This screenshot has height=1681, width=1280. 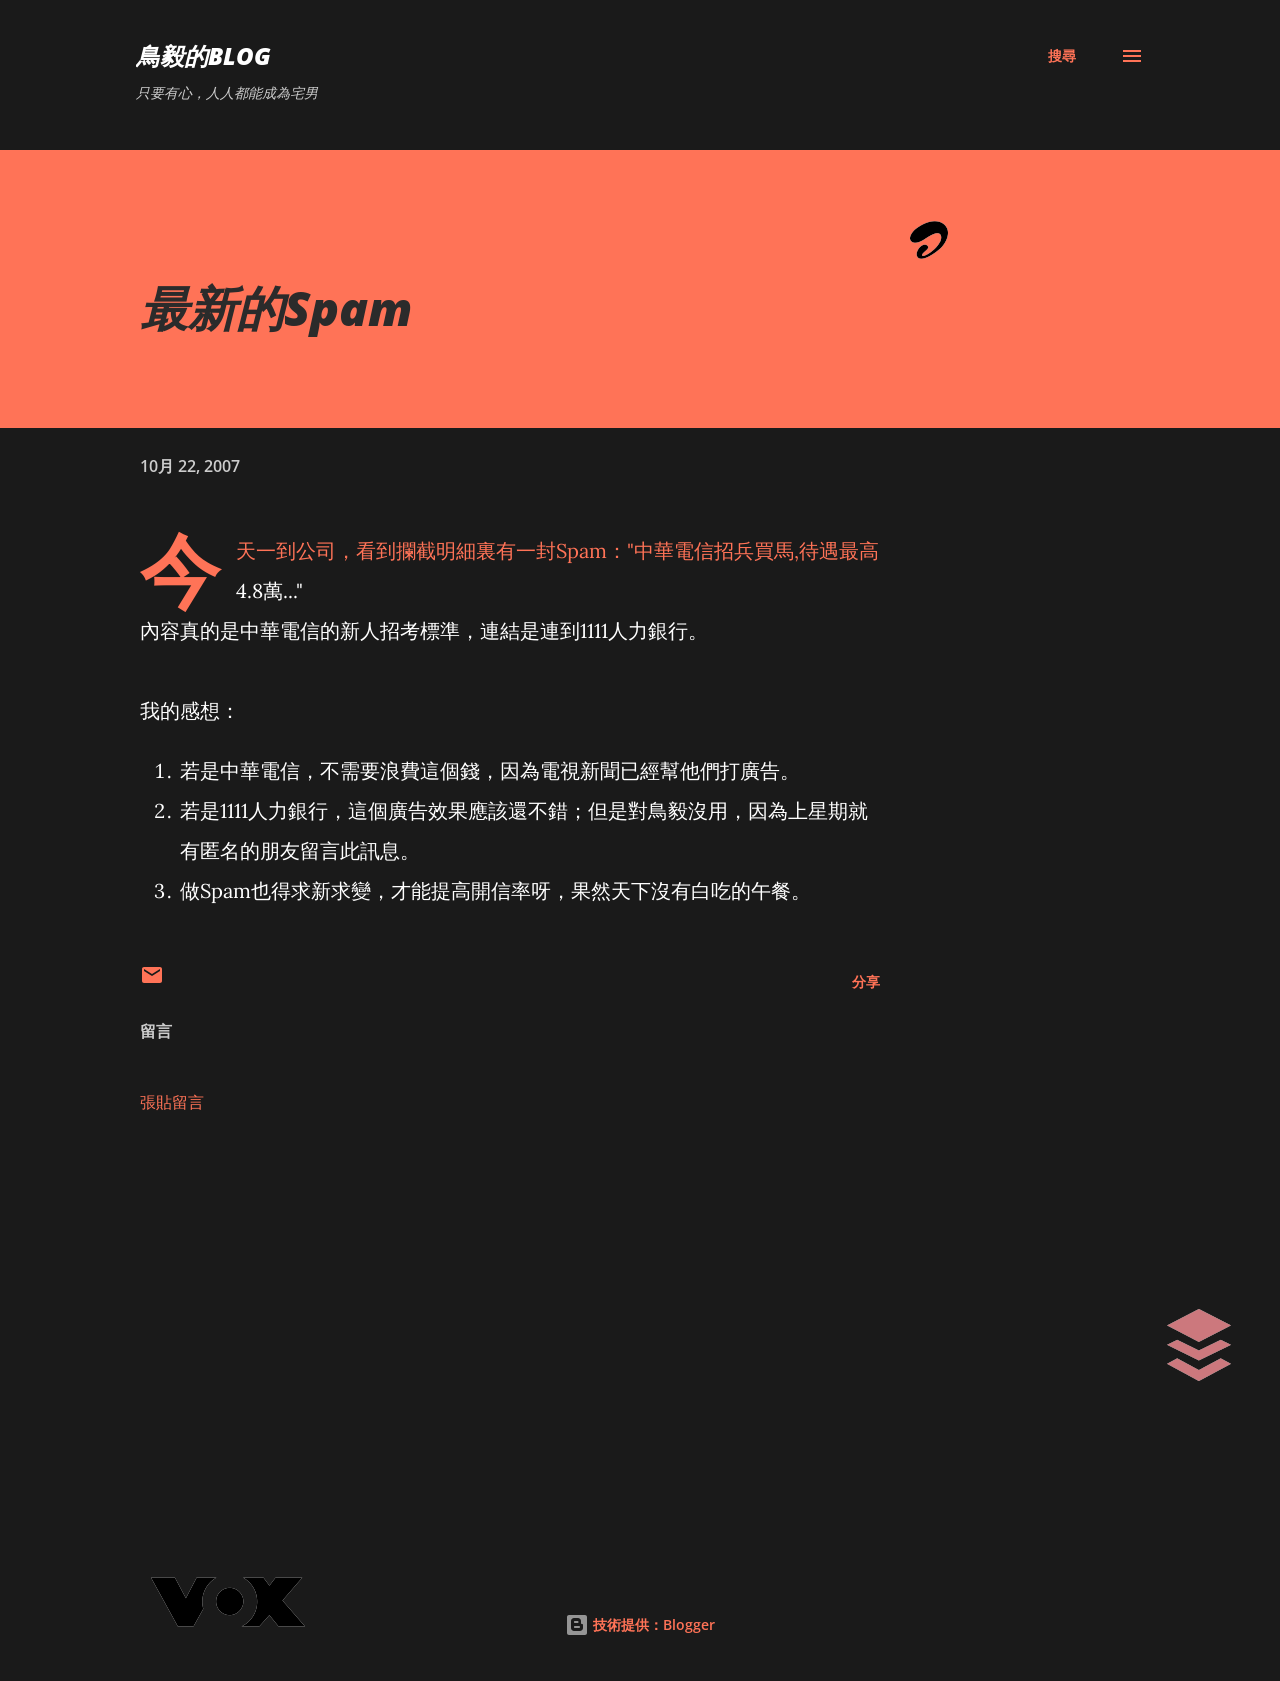 I want to click on airtel app or service, so click(x=929, y=240).